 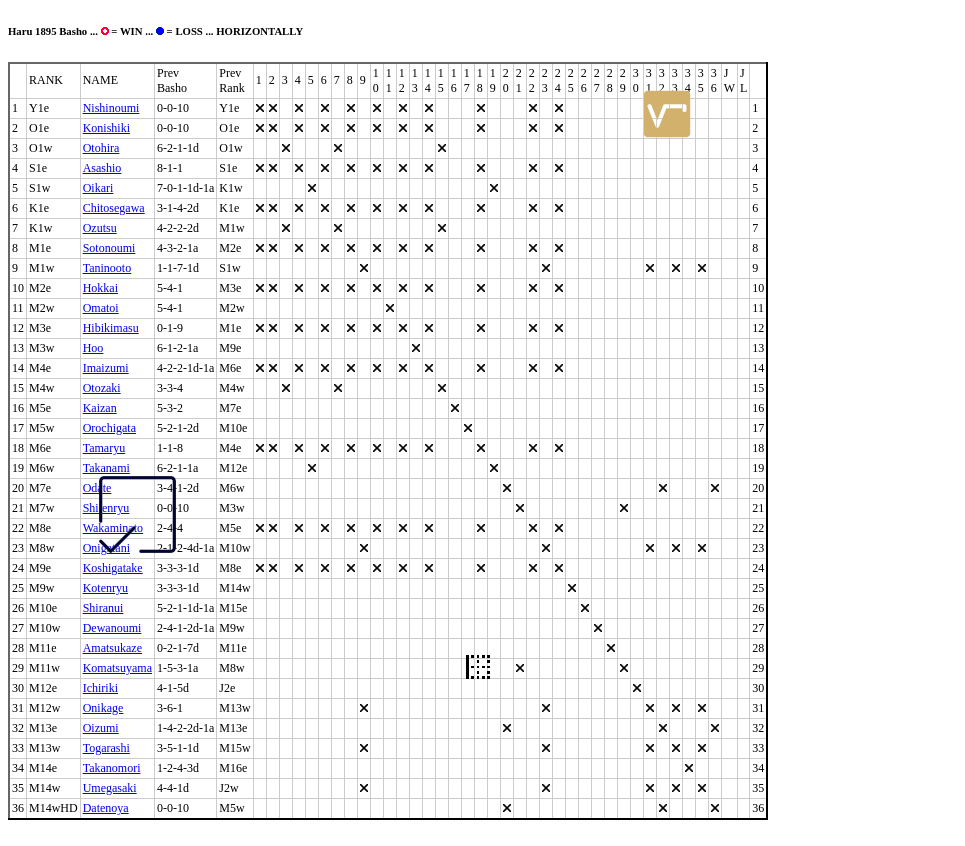 I want to click on mark task as complete, so click(x=137, y=514).